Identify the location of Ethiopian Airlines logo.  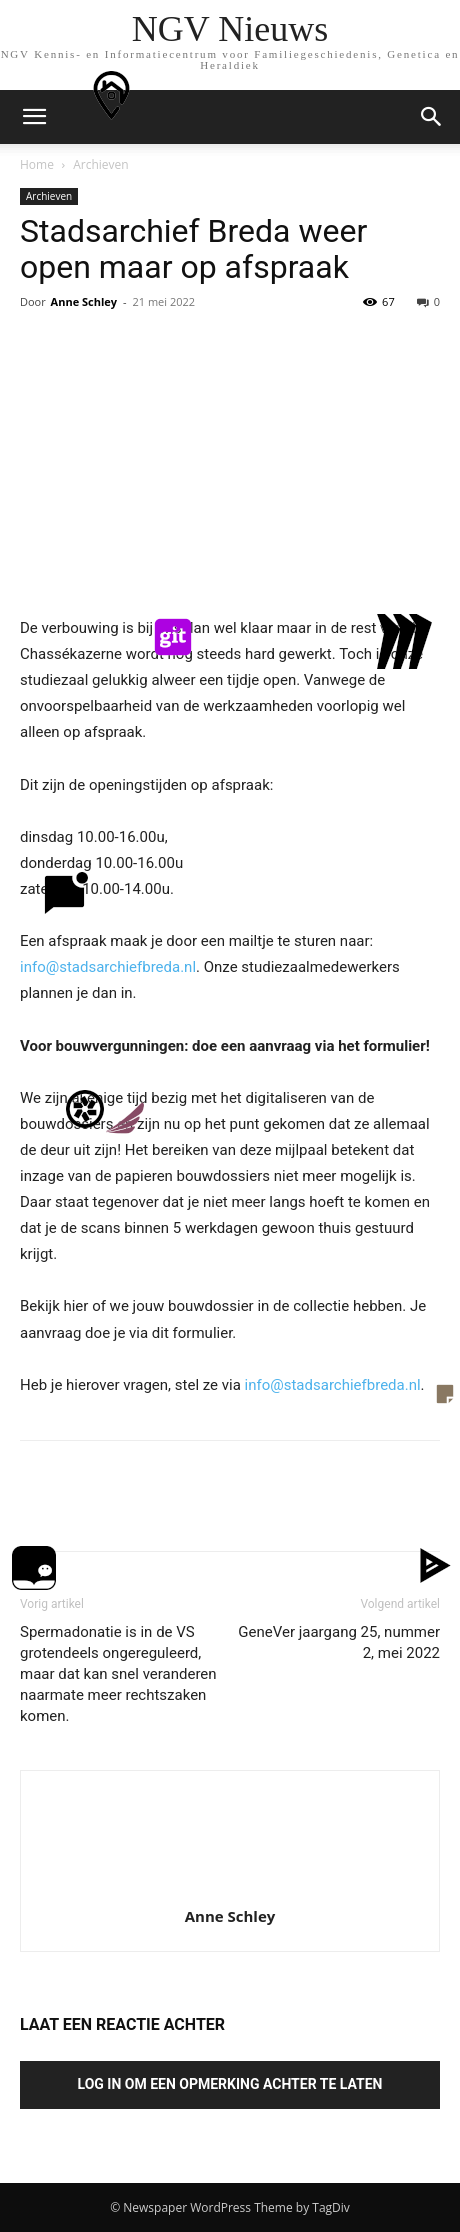
(125, 1118).